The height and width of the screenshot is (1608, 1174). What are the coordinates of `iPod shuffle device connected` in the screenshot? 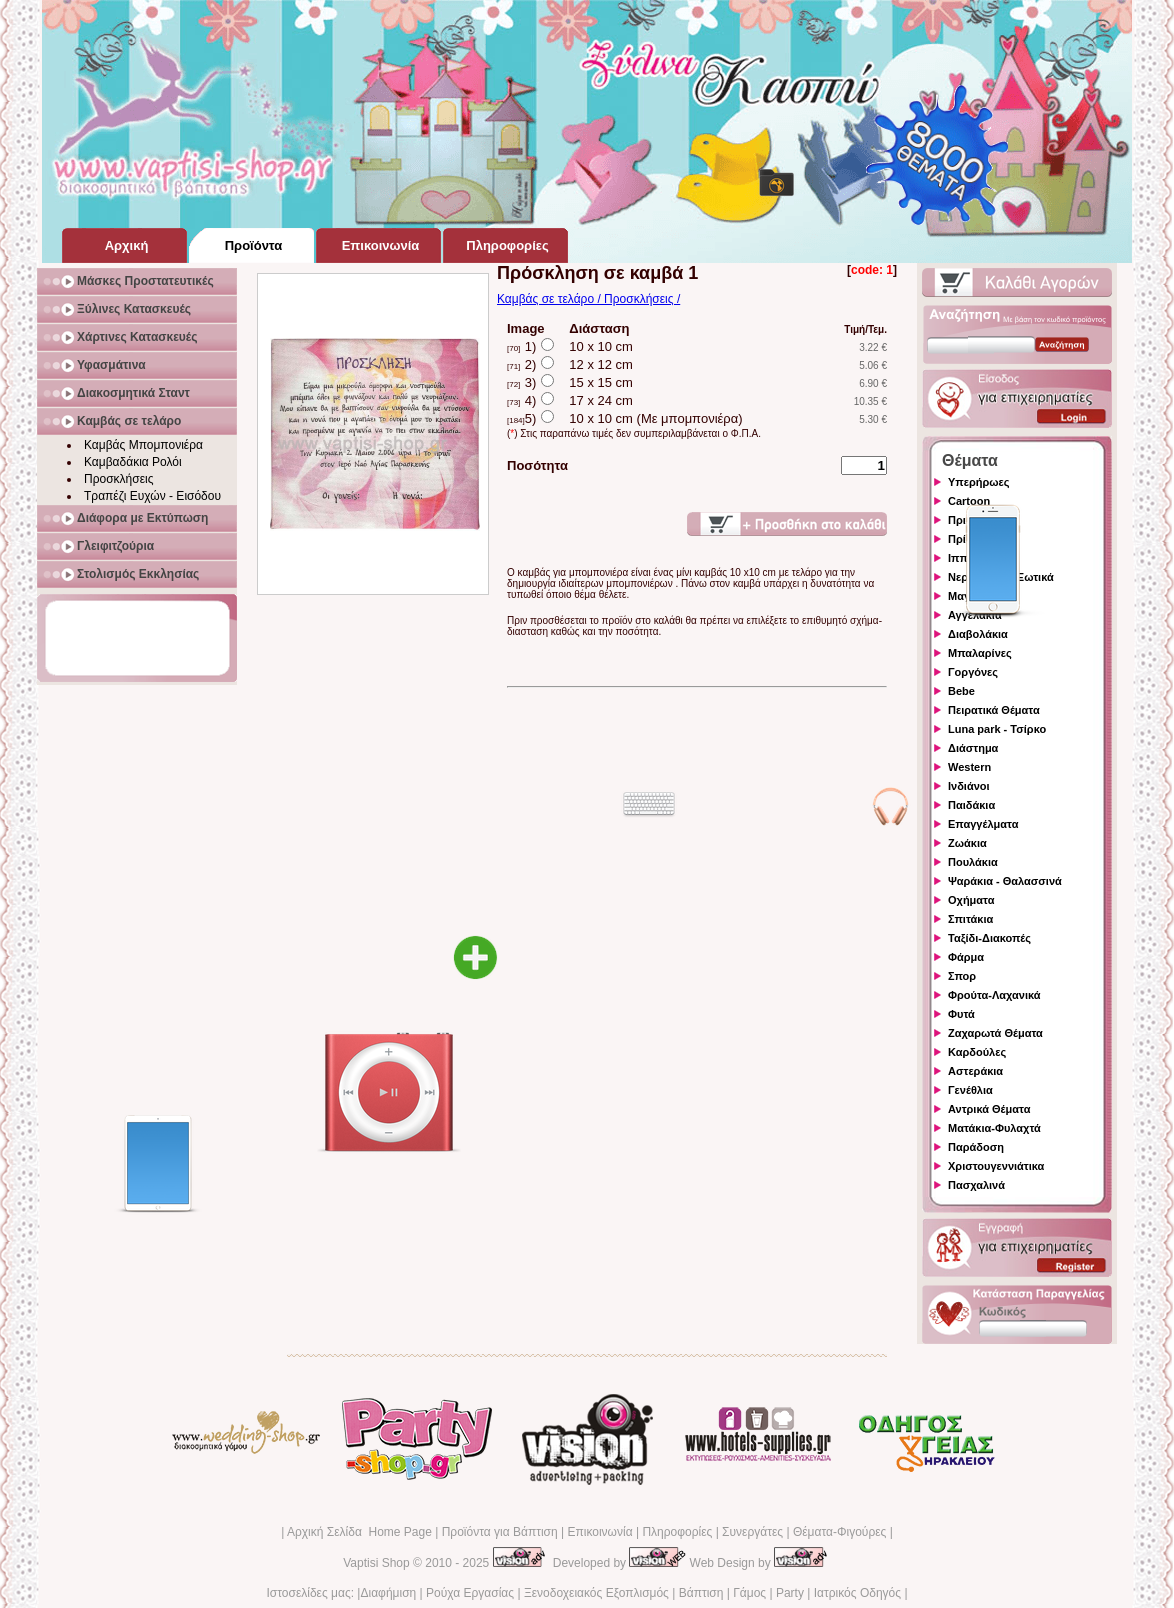 It's located at (389, 1092).